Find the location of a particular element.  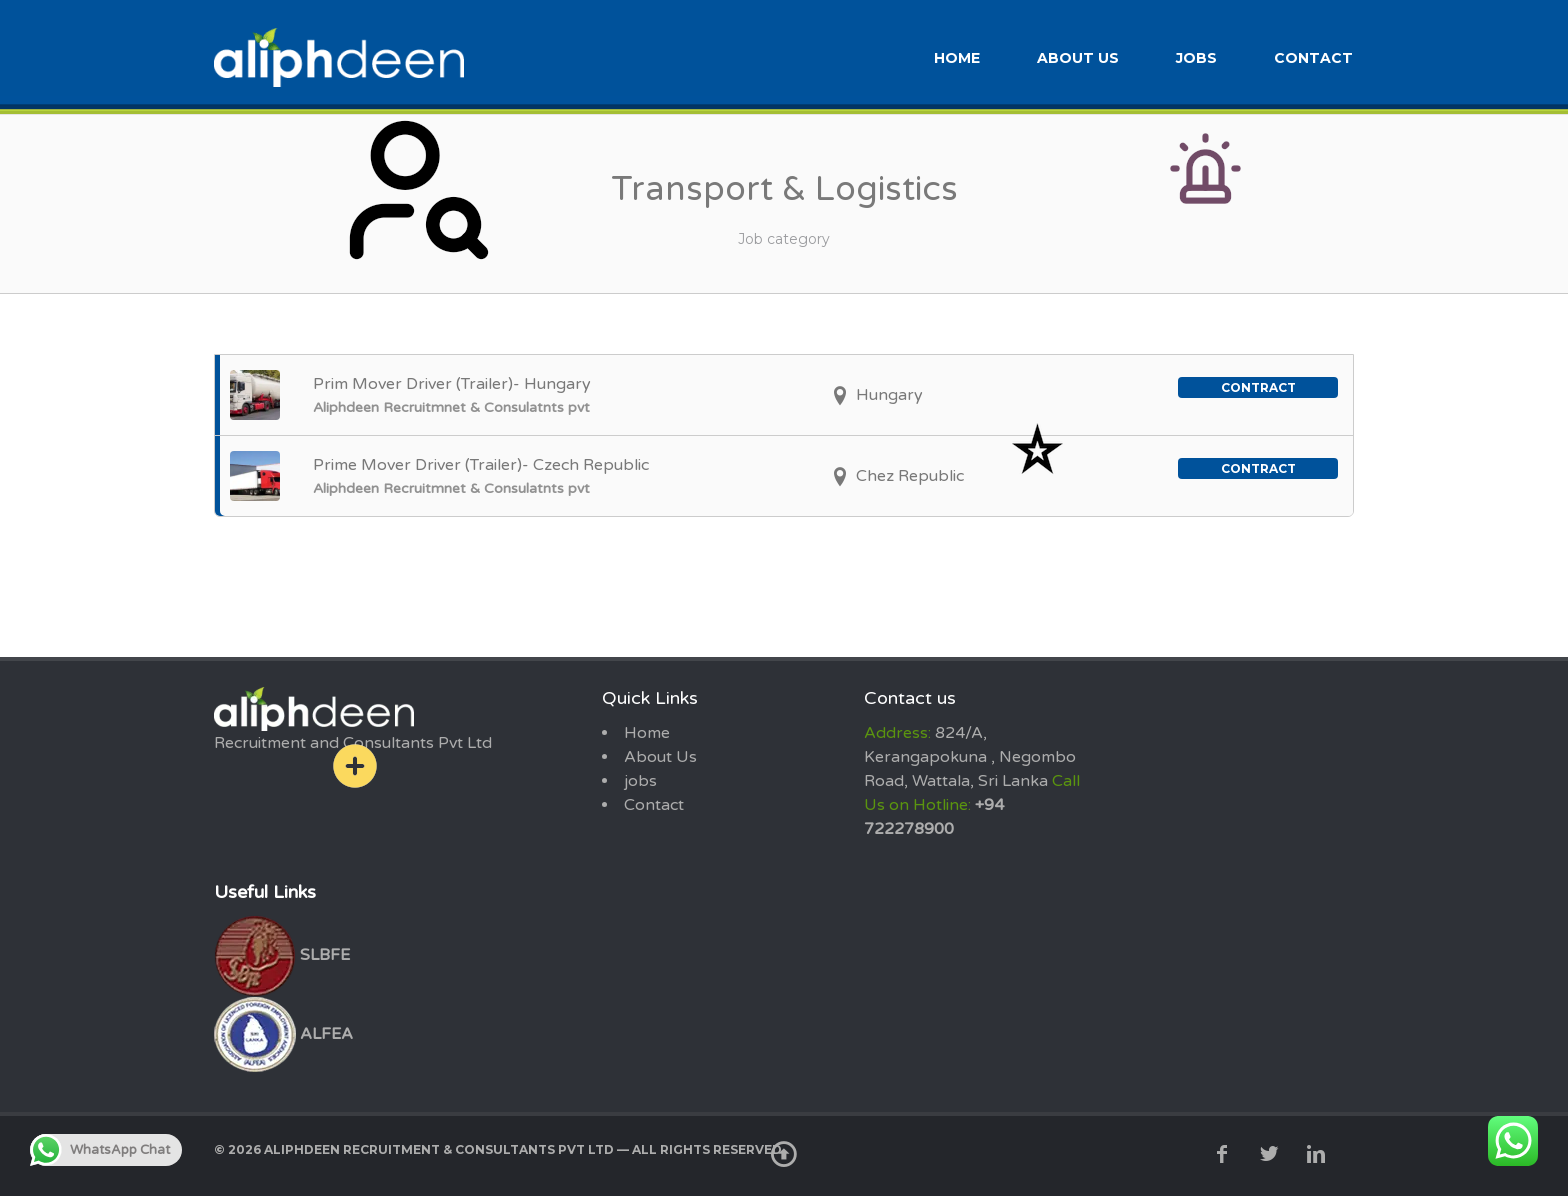

rate or review an item is located at coordinates (1037, 448).